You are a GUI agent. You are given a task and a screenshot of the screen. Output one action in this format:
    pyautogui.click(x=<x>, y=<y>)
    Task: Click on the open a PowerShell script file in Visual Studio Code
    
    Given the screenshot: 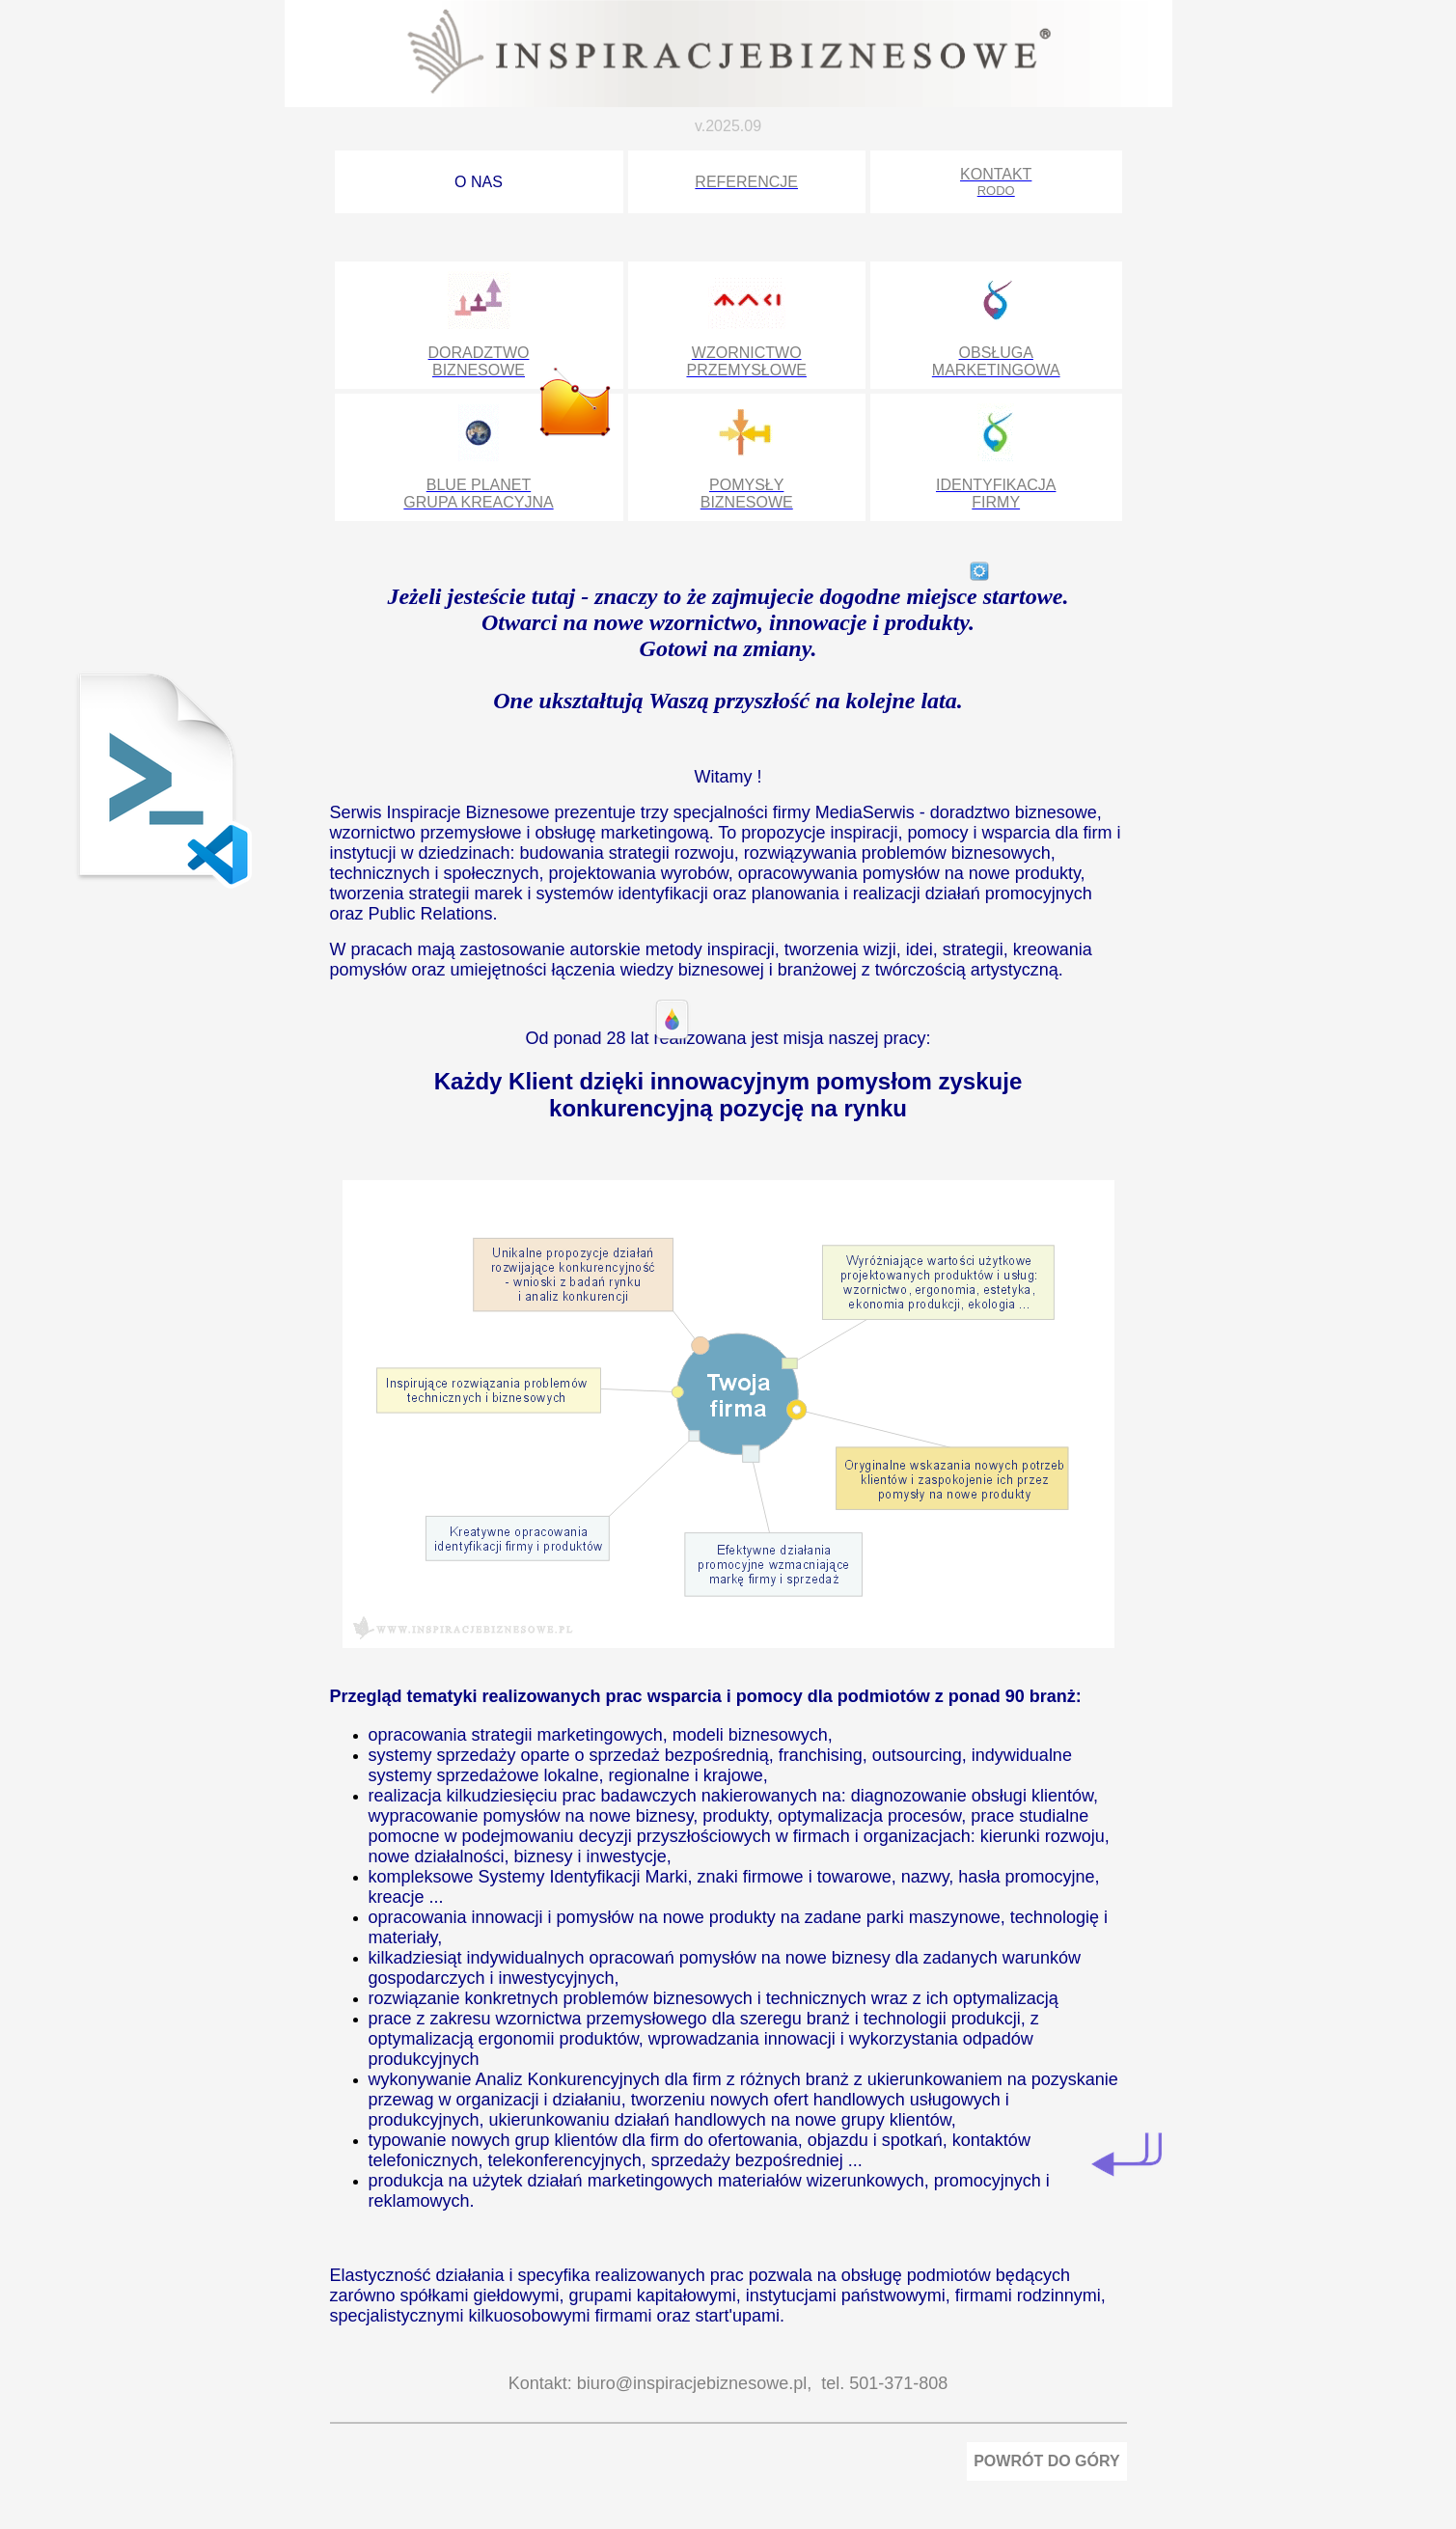 What is the action you would take?
    pyautogui.click(x=156, y=780)
    